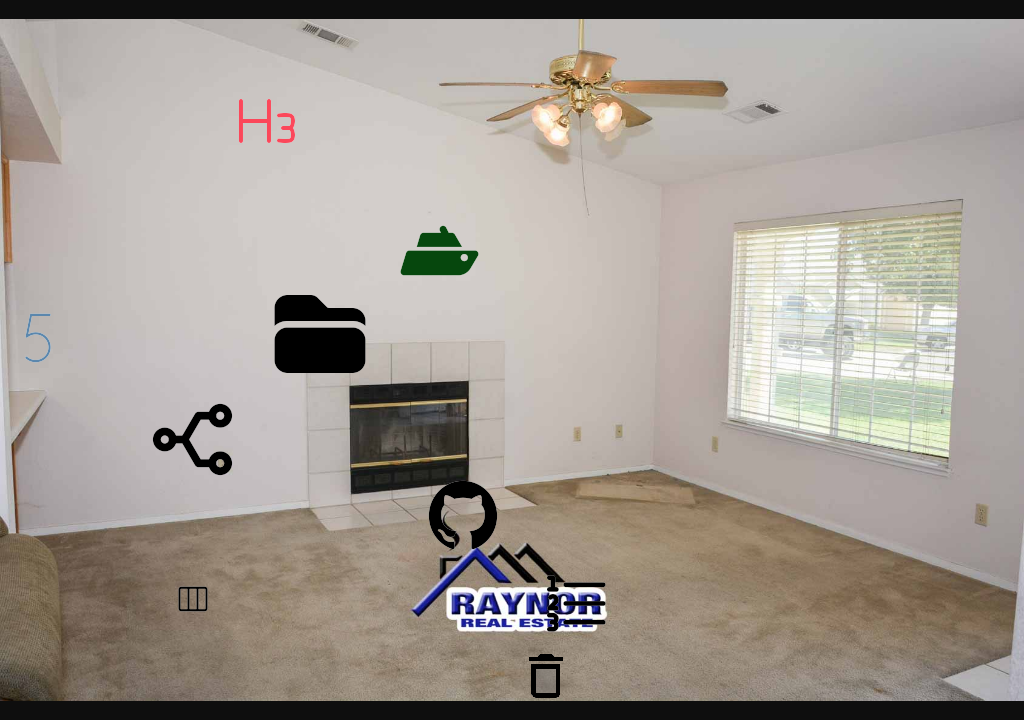 The width and height of the screenshot is (1024, 720). What do you see at coordinates (267, 121) in the screenshot?
I see `format text as heading level 3` at bounding box center [267, 121].